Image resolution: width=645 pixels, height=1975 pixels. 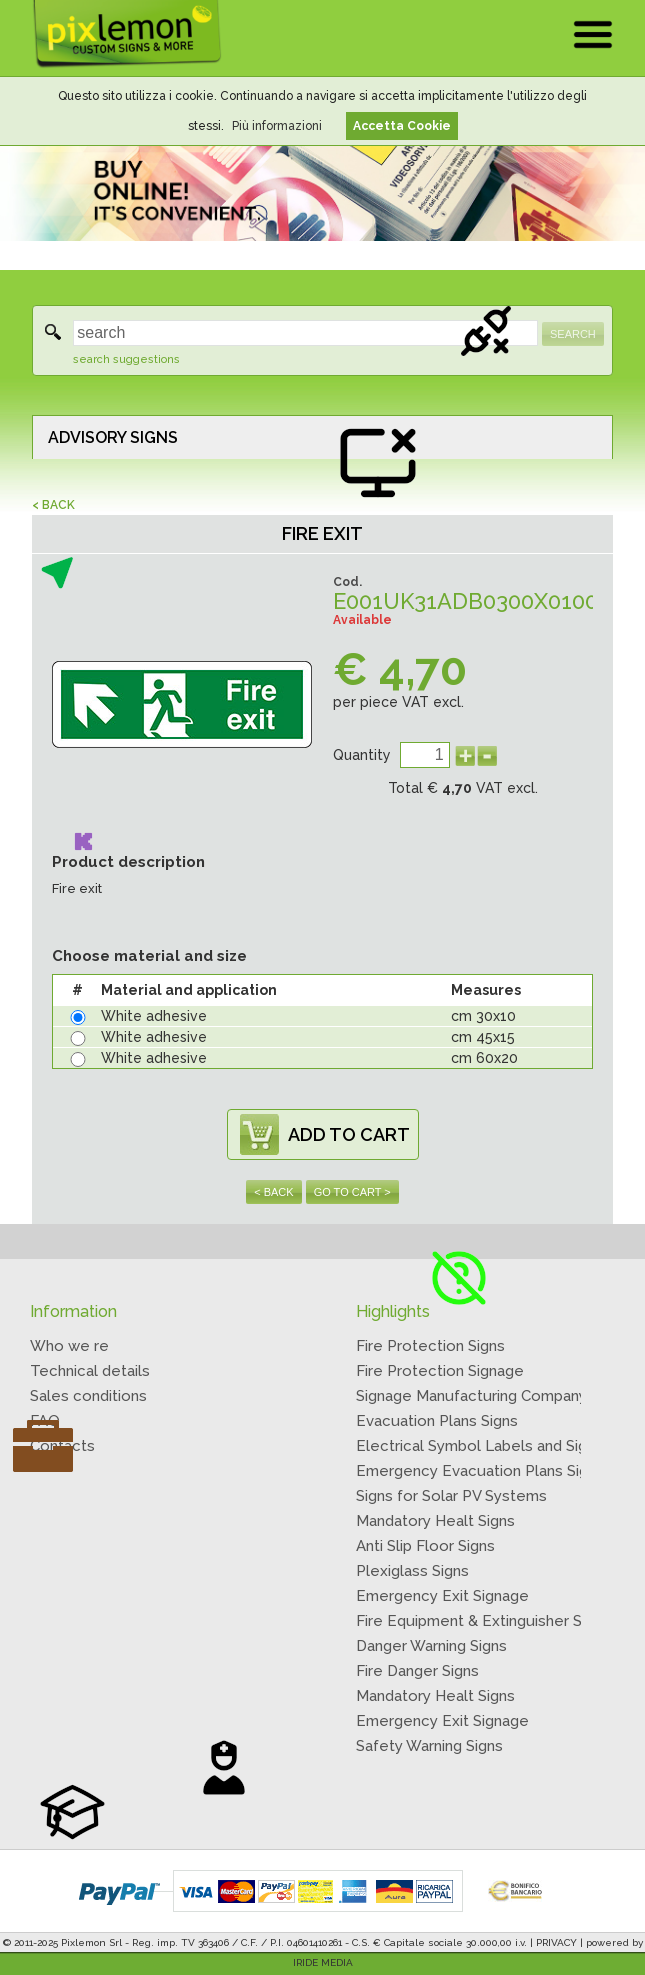 What do you see at coordinates (43, 1446) in the screenshot?
I see `access work or business-related content` at bounding box center [43, 1446].